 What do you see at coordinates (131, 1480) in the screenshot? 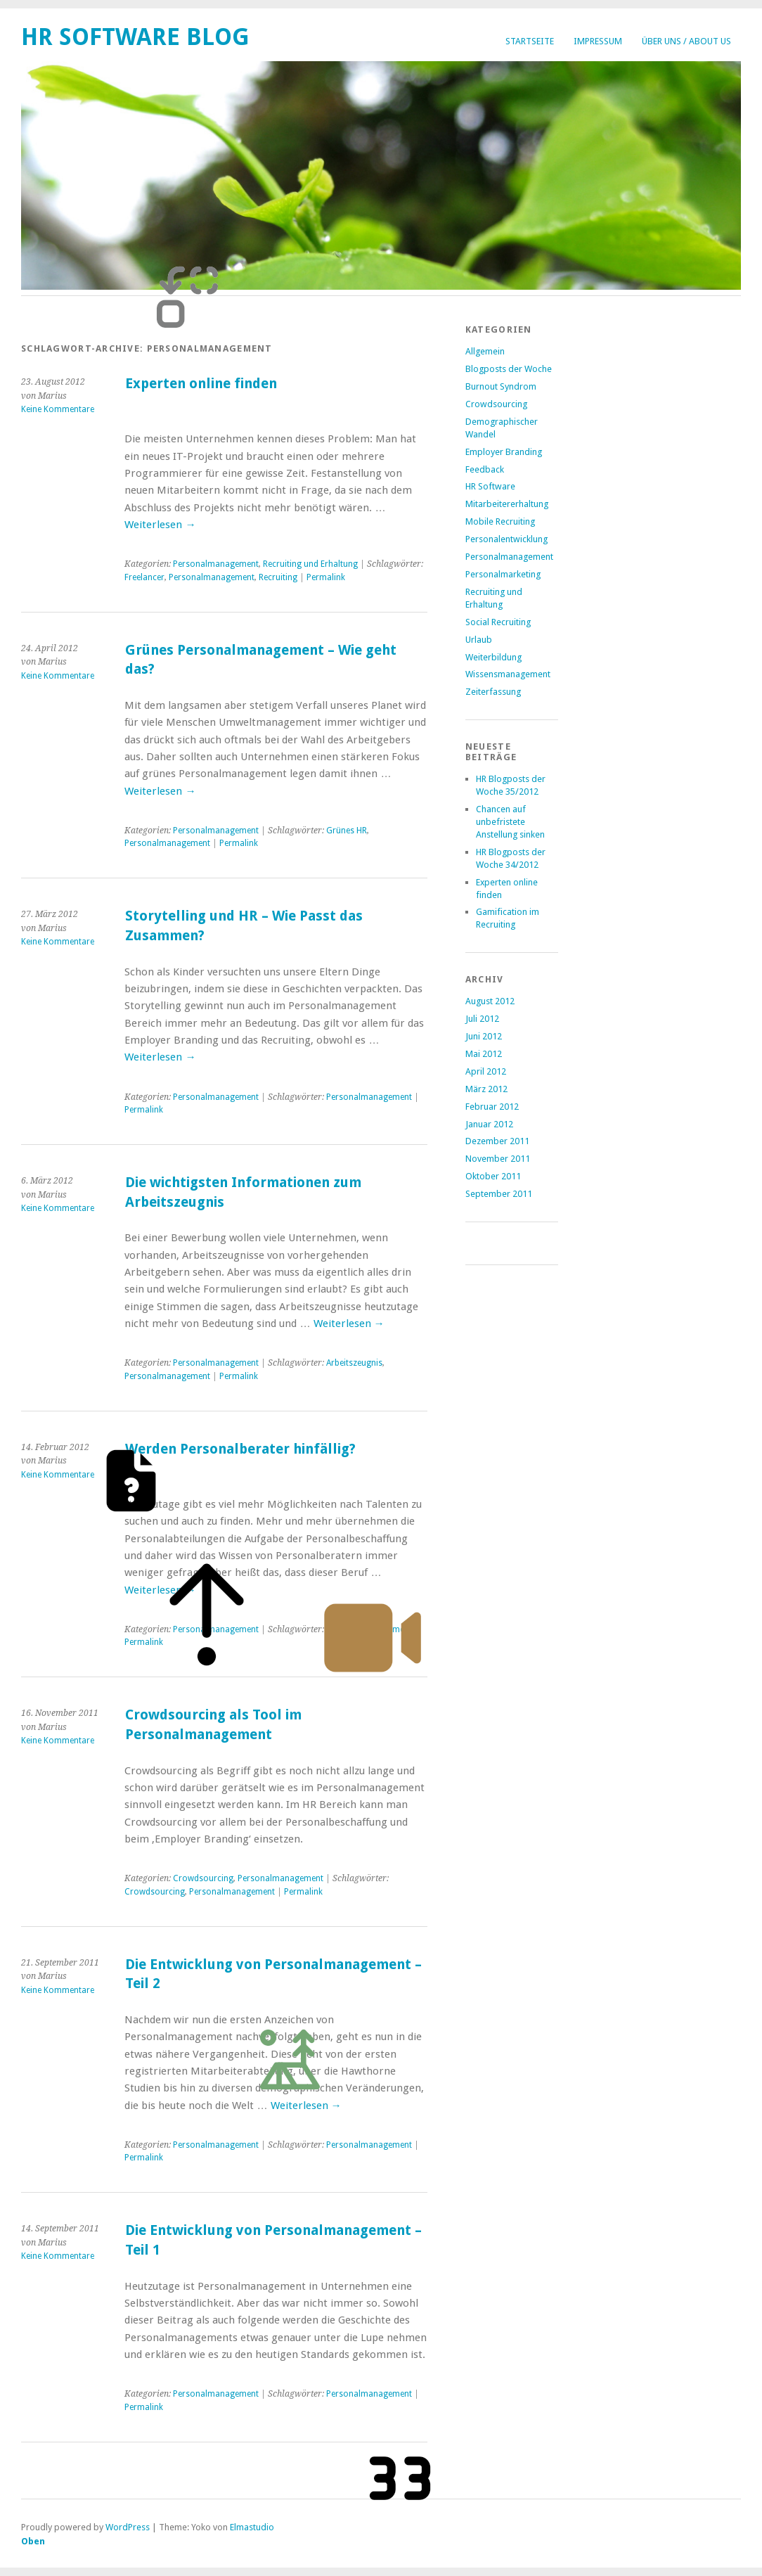
I see `unrecognized file type` at bounding box center [131, 1480].